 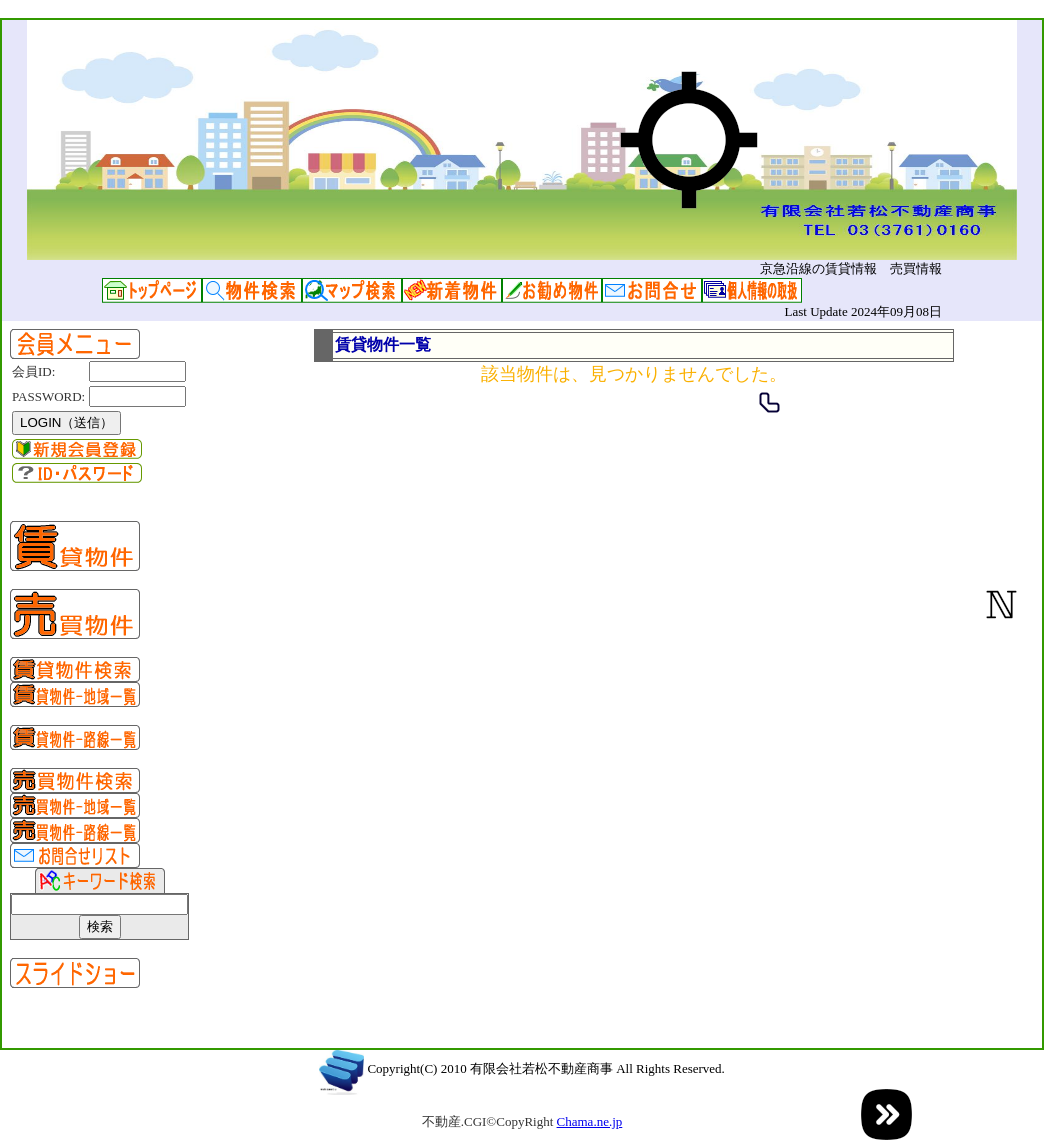 I want to click on set corner style to bevel join, so click(x=769, y=402).